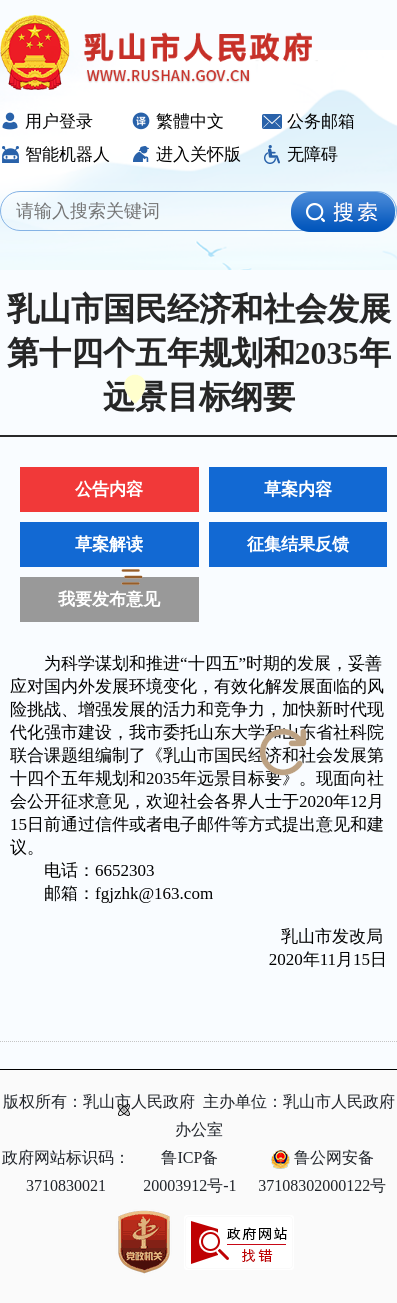  What do you see at coordinates (132, 577) in the screenshot?
I see `open navigation menu` at bounding box center [132, 577].